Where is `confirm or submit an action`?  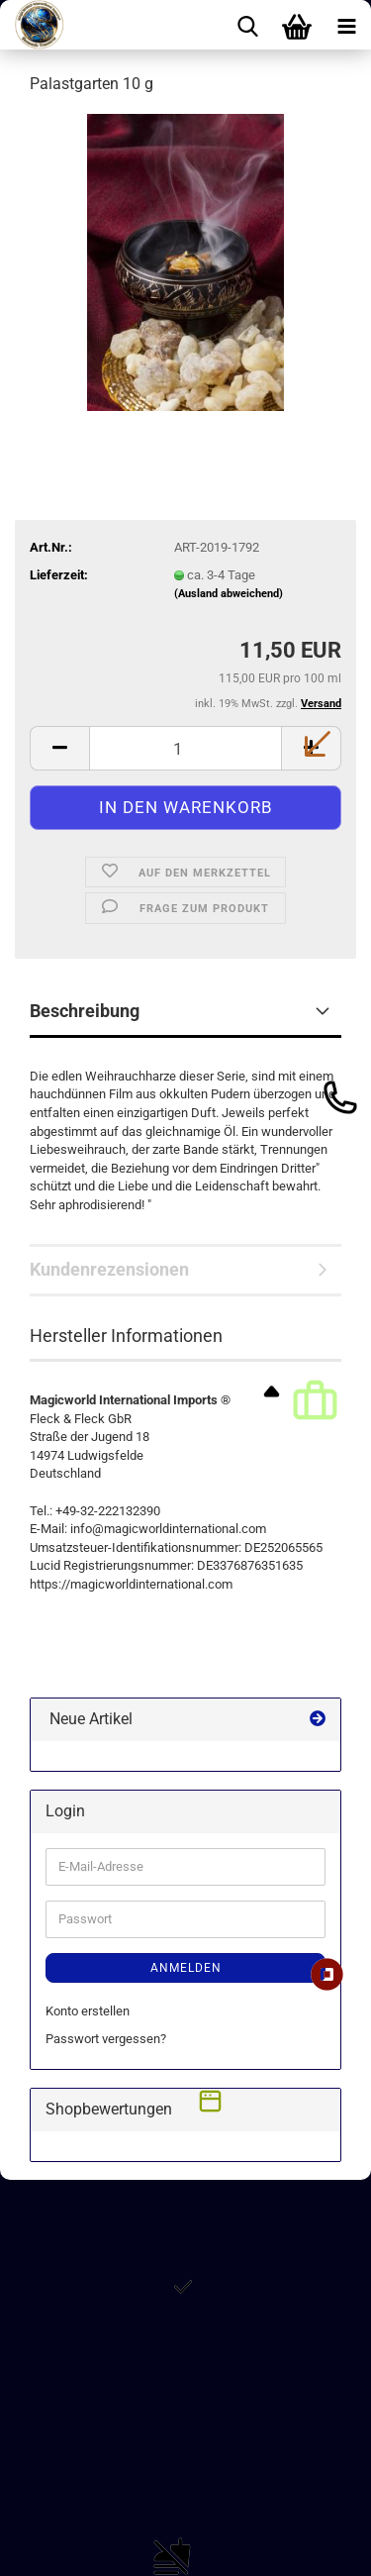 confirm or submit an action is located at coordinates (183, 2287).